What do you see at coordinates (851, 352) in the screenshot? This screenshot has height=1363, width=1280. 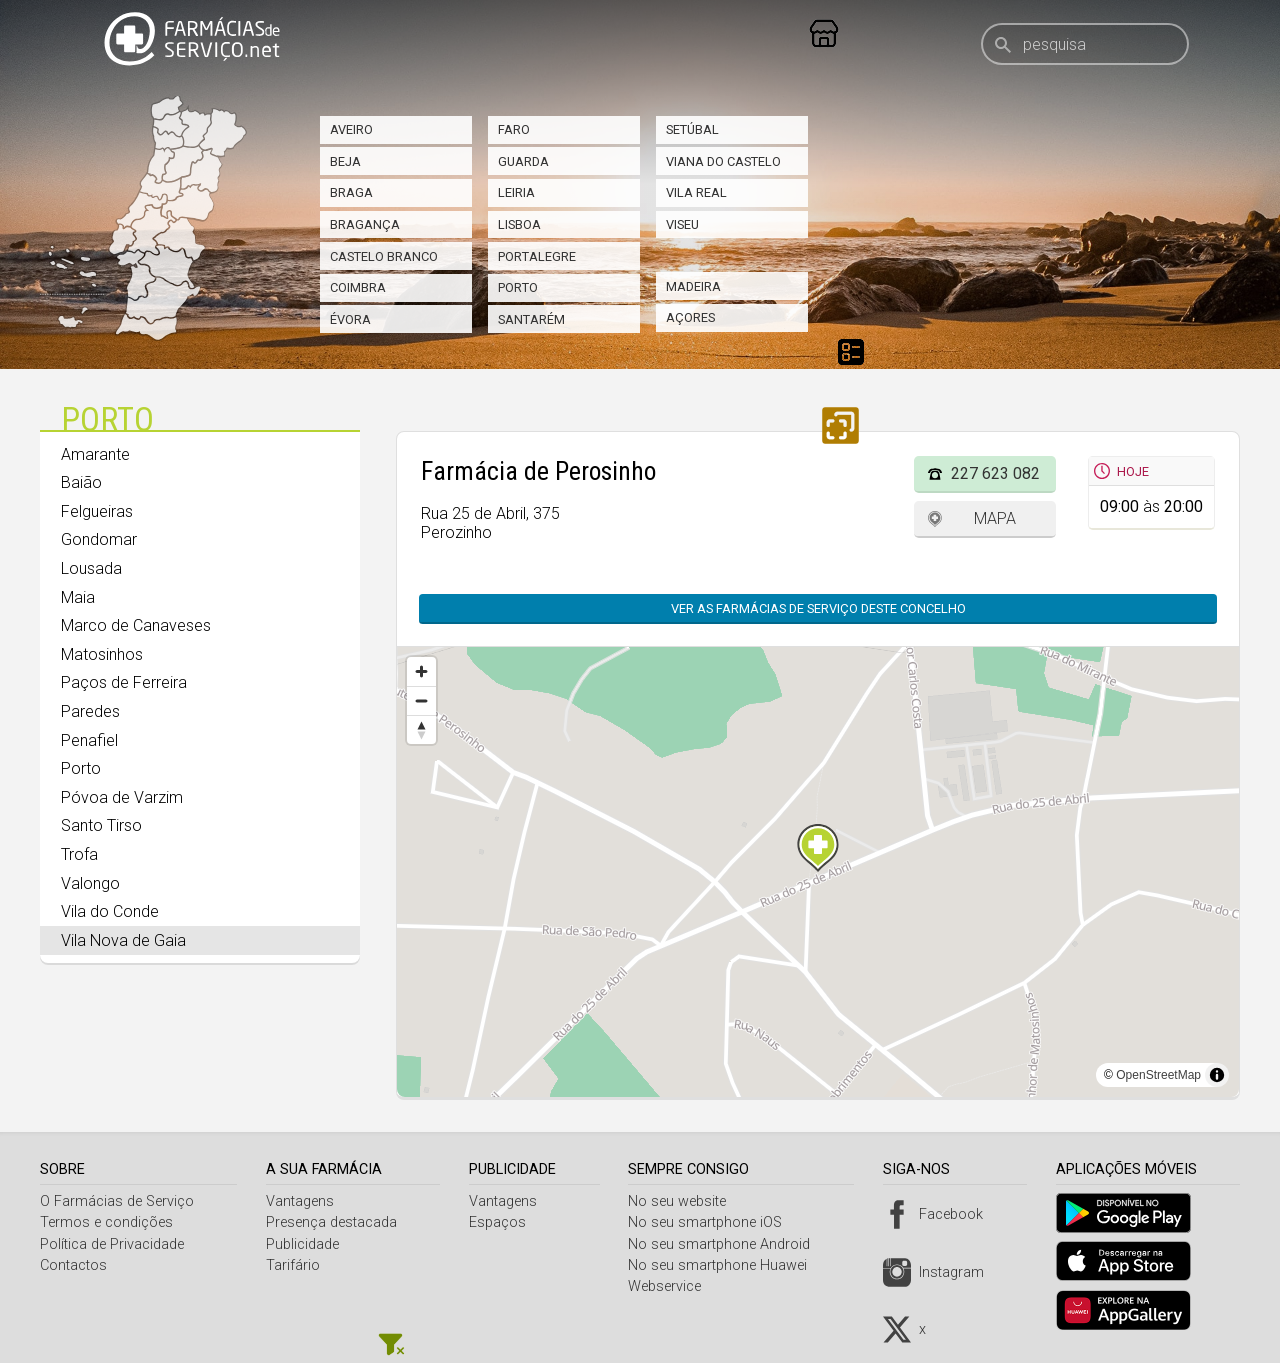 I see `view ballot or voting options` at bounding box center [851, 352].